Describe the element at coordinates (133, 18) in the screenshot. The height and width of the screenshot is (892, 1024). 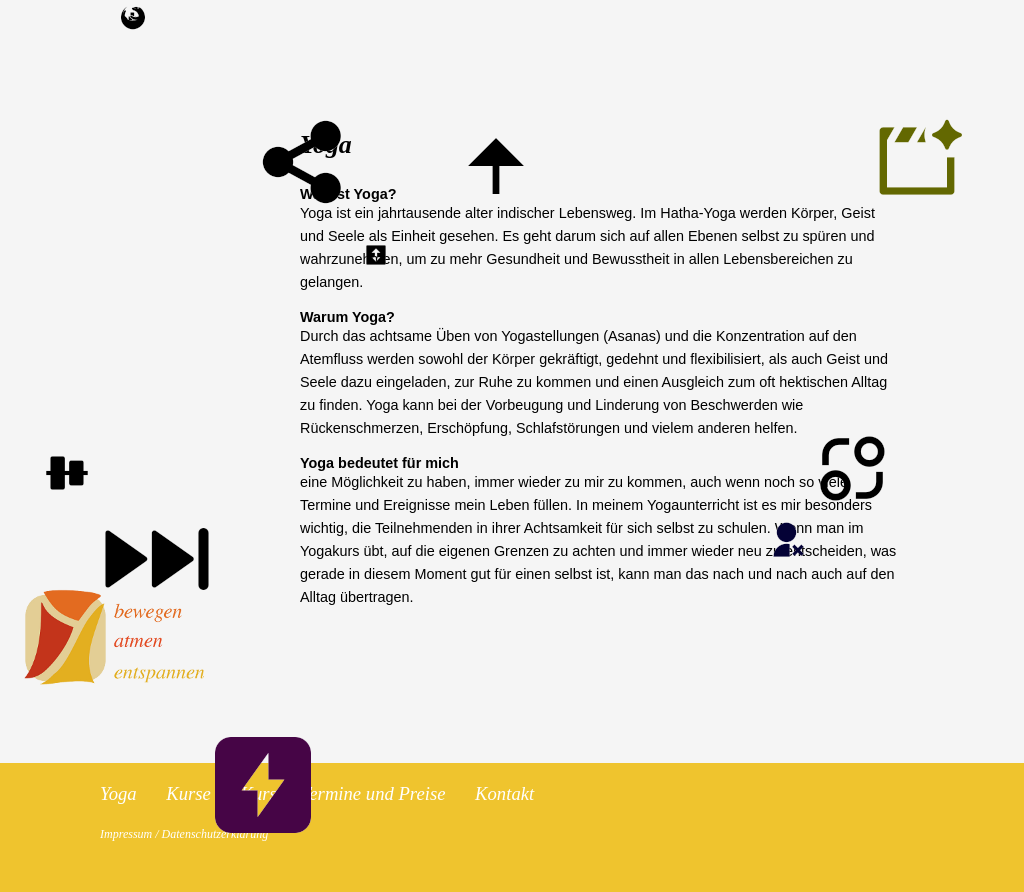
I see `linuxserver.io project logo` at that location.